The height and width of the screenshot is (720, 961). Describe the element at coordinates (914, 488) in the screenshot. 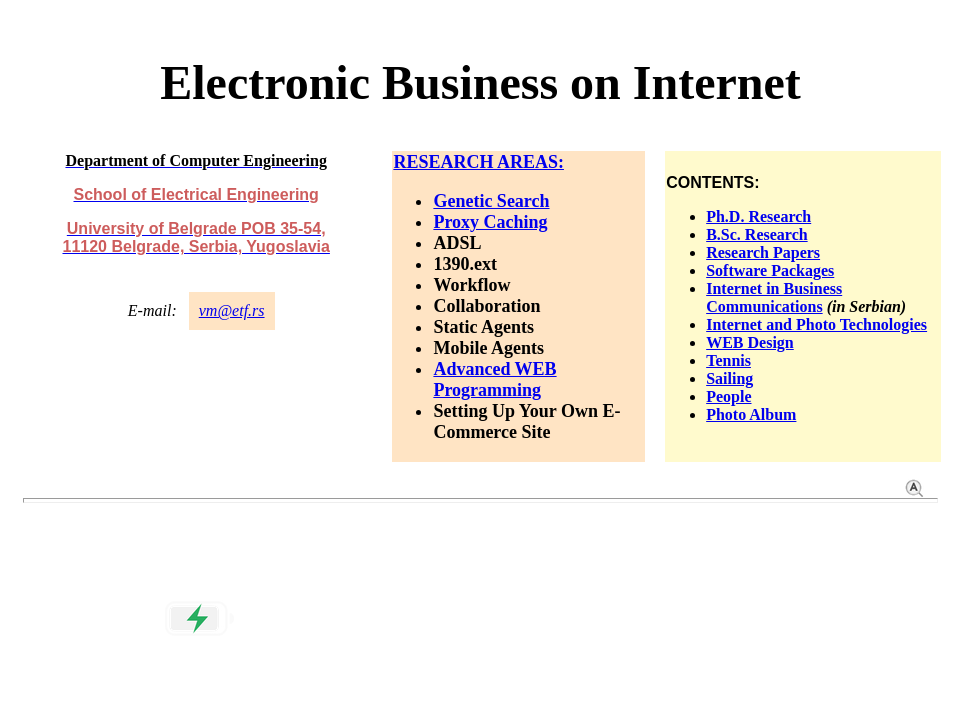

I see `find text or search within a document` at that location.